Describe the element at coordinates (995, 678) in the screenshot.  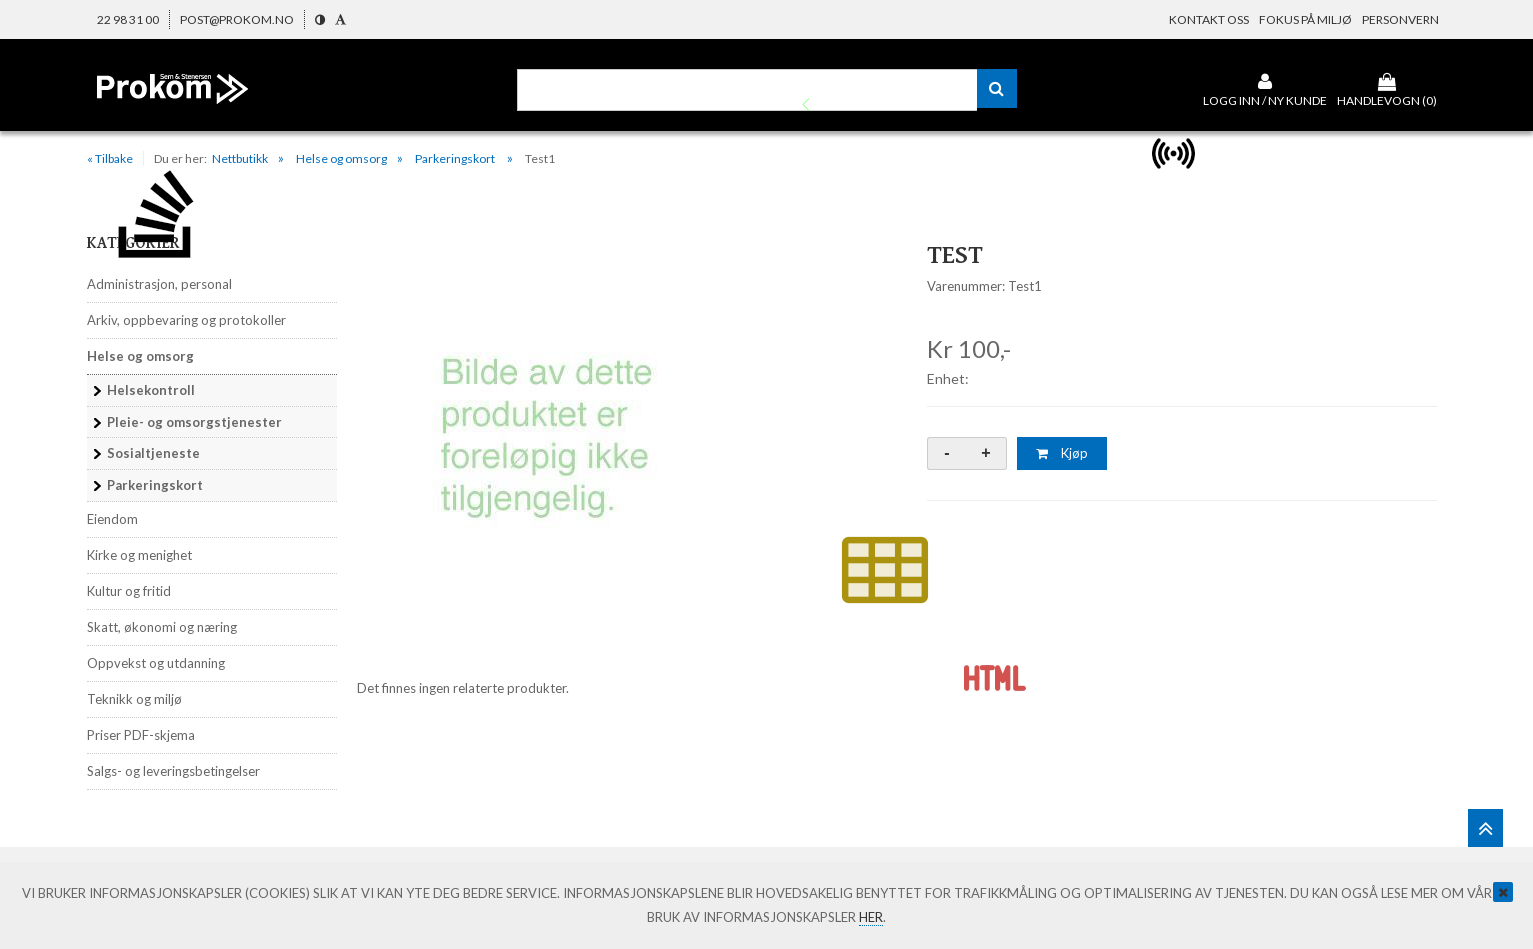
I see `indicates HTML file type or format` at that location.